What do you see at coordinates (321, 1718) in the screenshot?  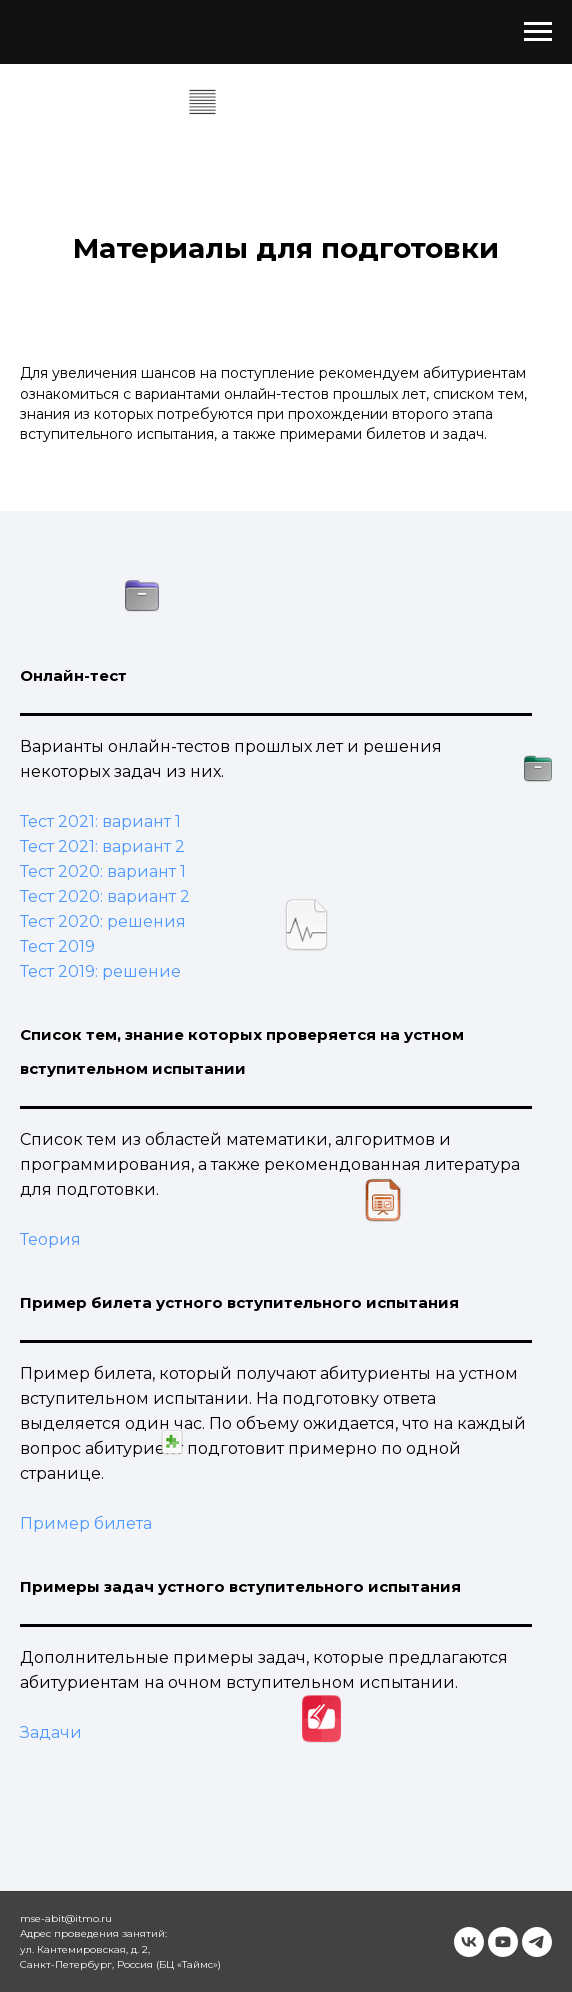 I see `postscript document file type indicator` at bounding box center [321, 1718].